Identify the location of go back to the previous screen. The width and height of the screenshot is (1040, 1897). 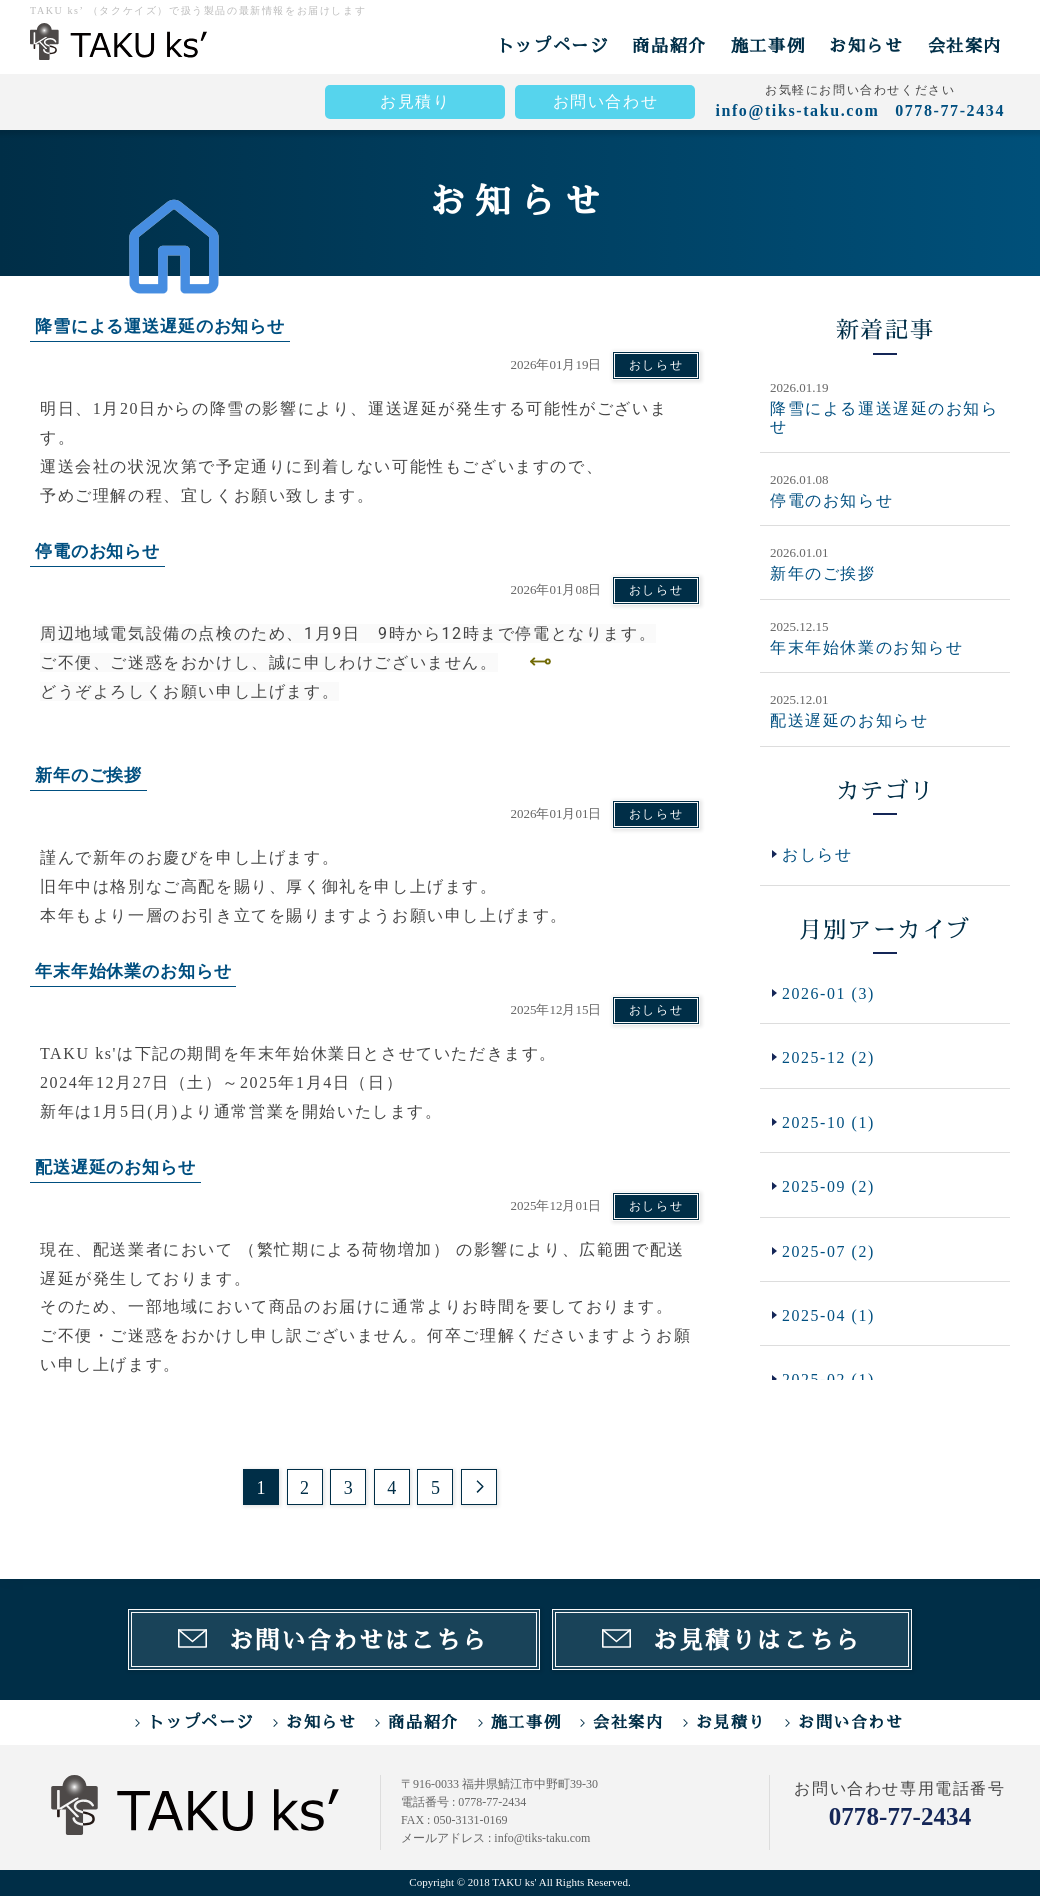
(540, 661).